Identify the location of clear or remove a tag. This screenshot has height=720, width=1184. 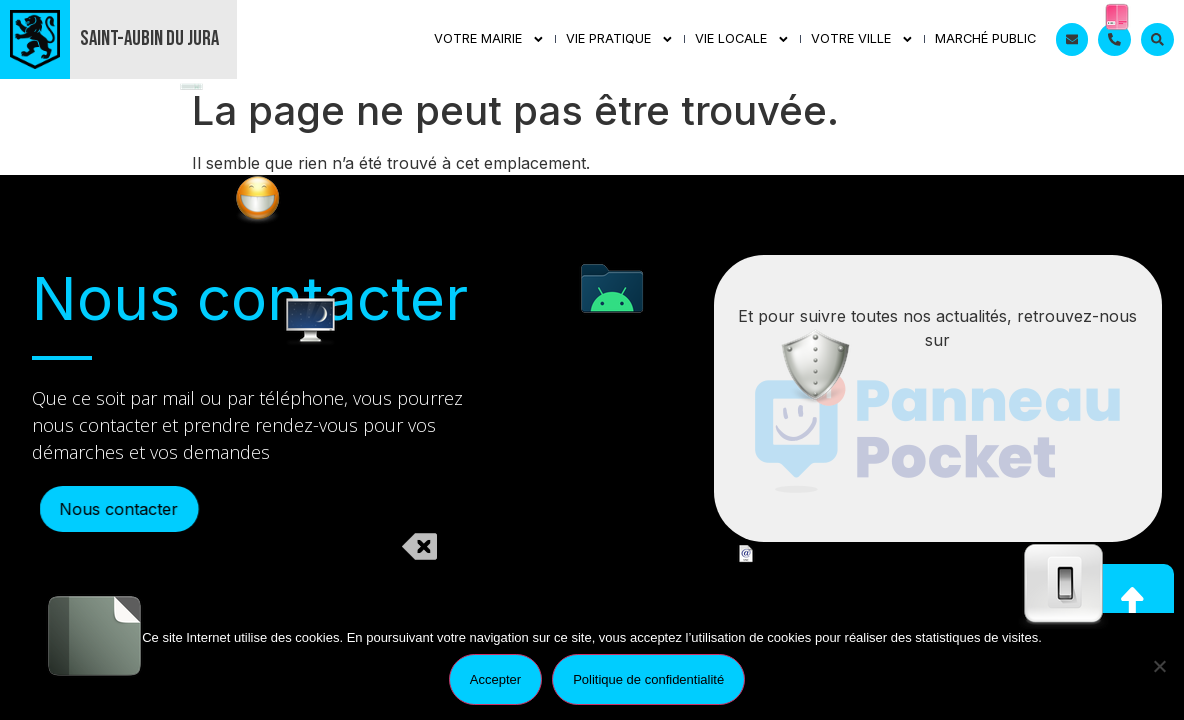
(419, 546).